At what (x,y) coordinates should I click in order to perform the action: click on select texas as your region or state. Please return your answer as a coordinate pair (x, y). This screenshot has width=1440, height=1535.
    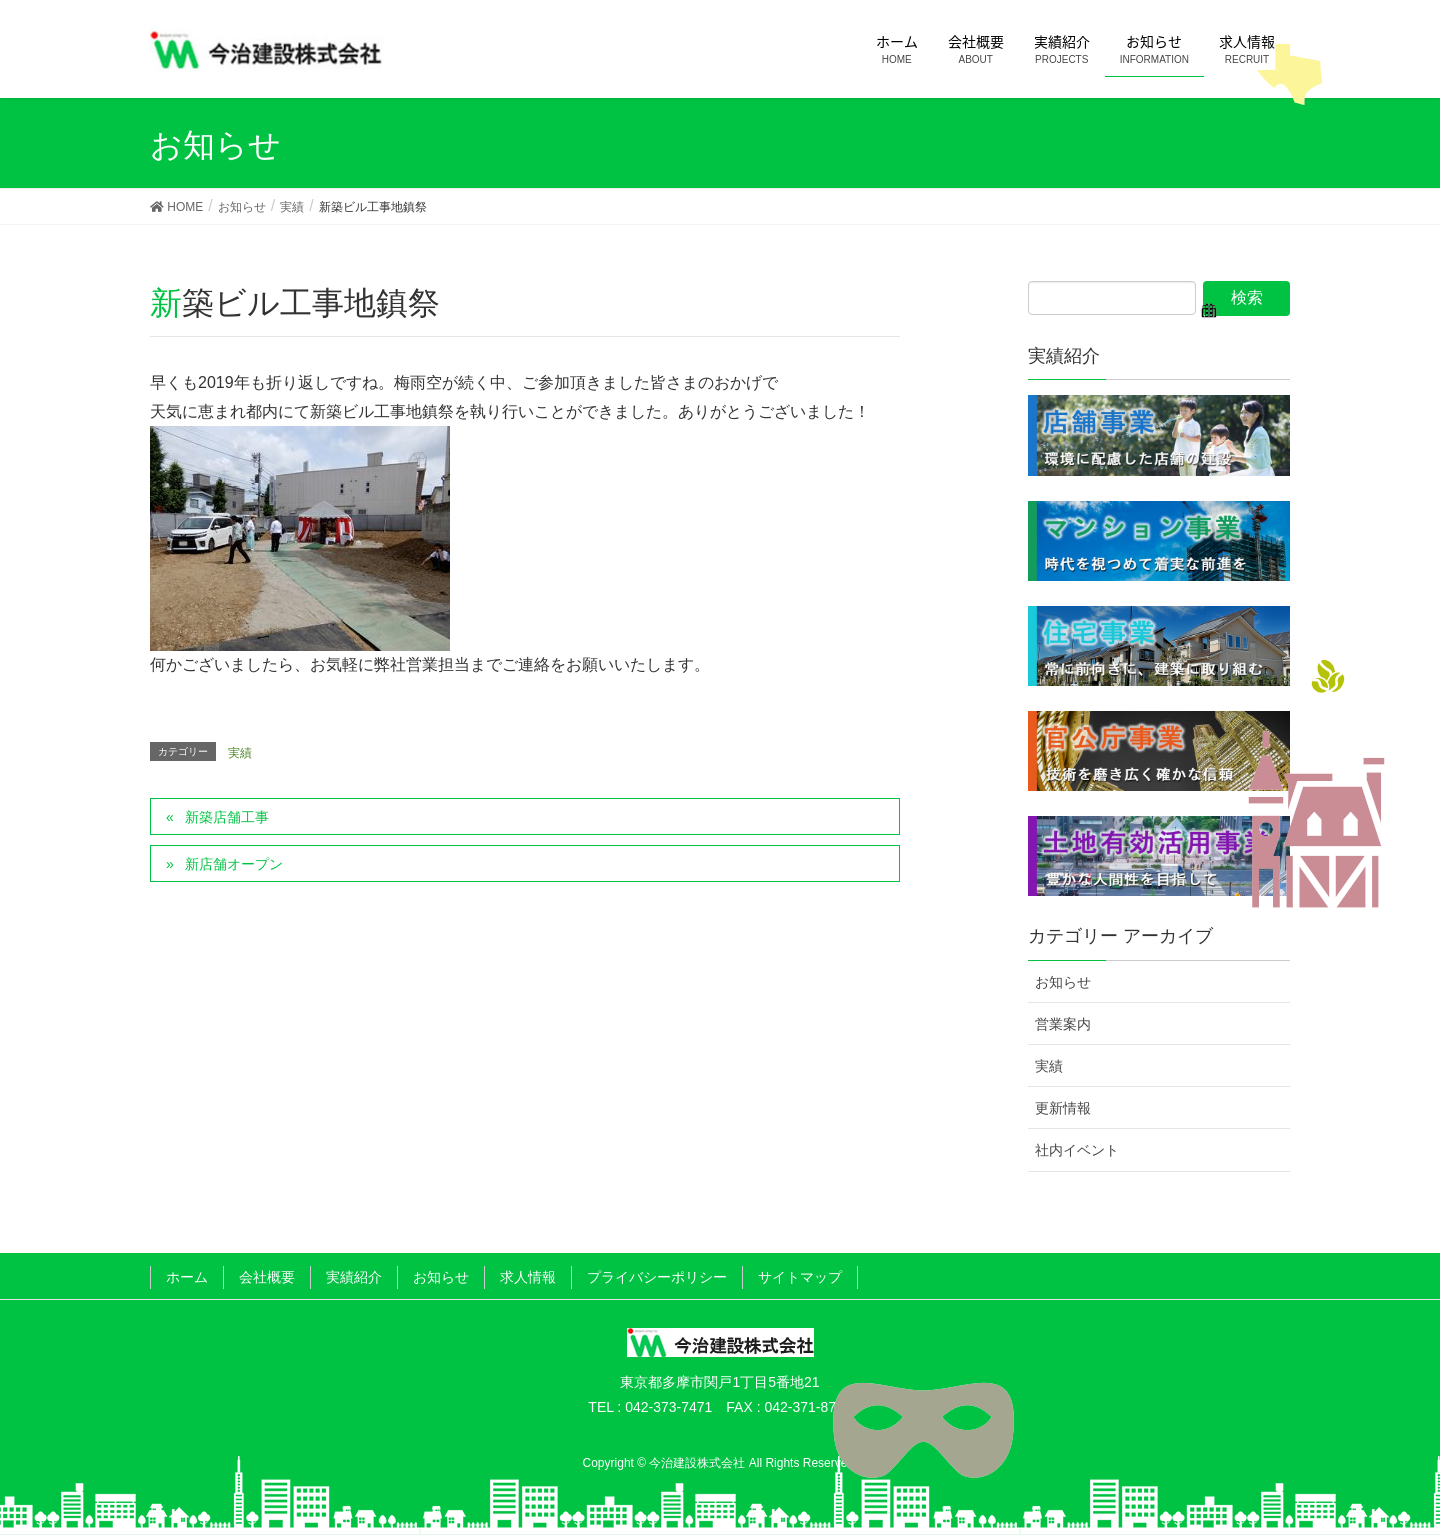
    Looking at the image, I should click on (1289, 74).